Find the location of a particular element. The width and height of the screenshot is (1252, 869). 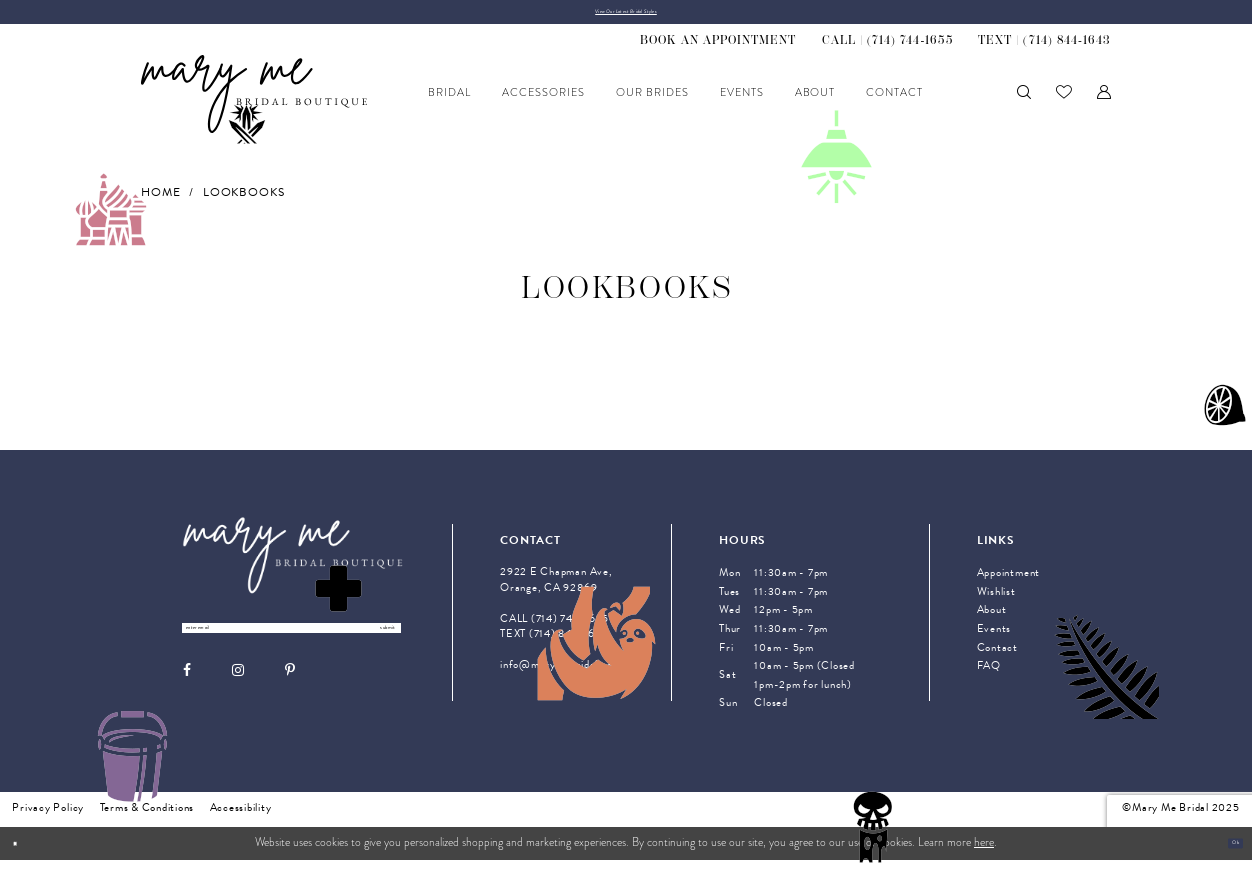

indicates plant or nature category is located at coordinates (1106, 666).